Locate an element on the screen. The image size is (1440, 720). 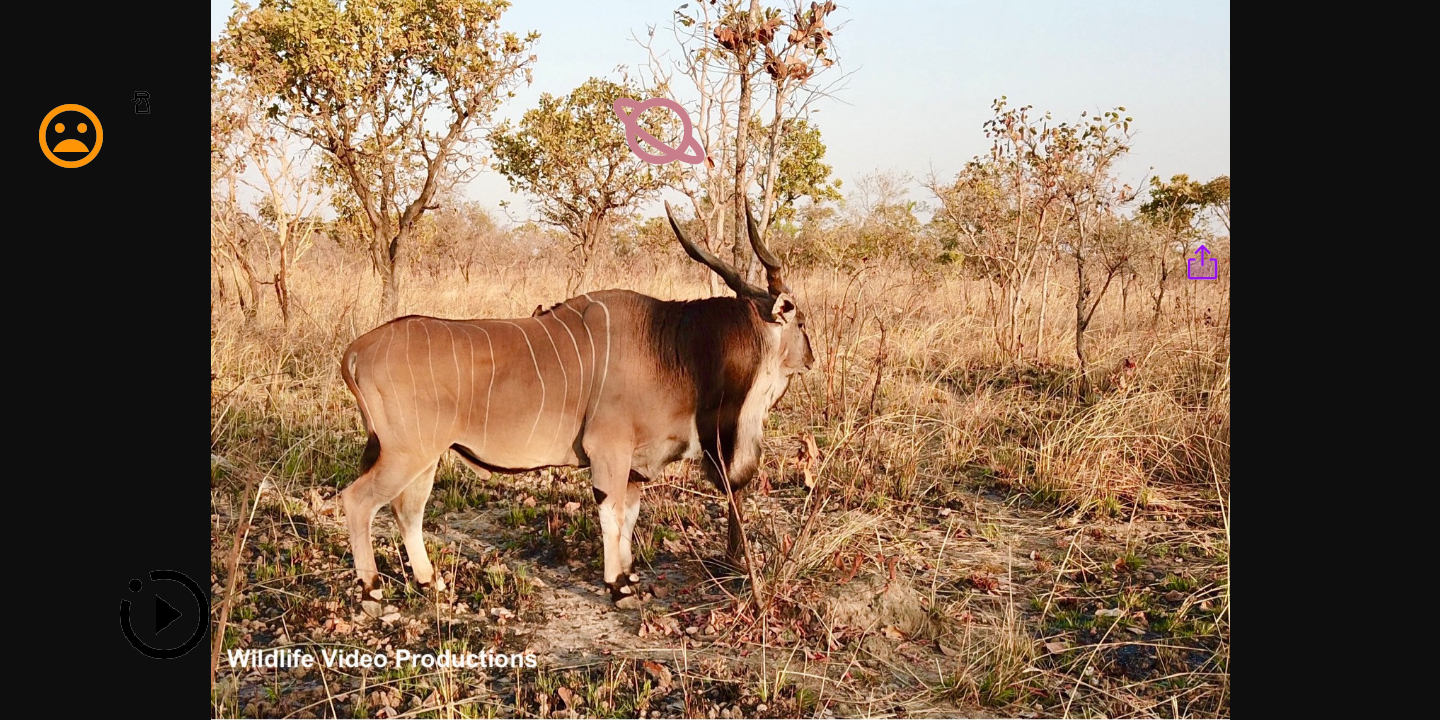
access cleaning or housekeeping tools is located at coordinates (141, 102).